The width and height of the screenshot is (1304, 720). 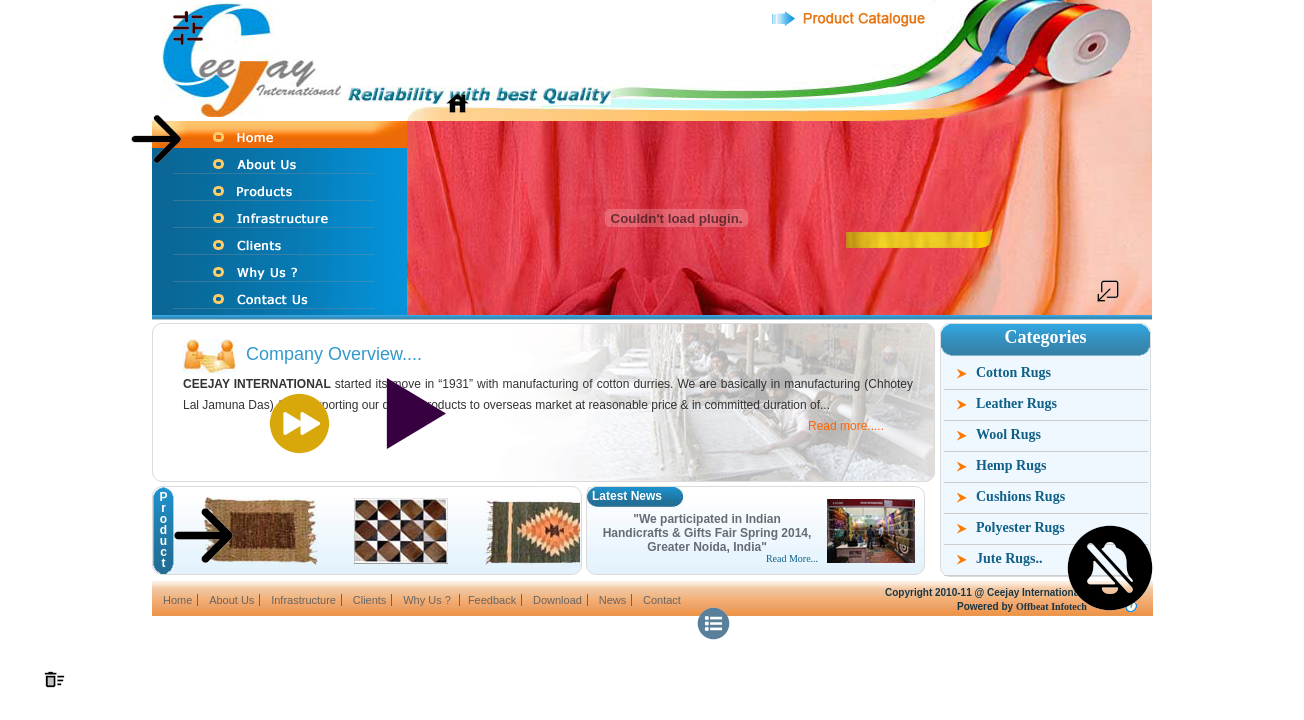 What do you see at coordinates (1108, 291) in the screenshot?
I see `collapse or minimize content` at bounding box center [1108, 291].